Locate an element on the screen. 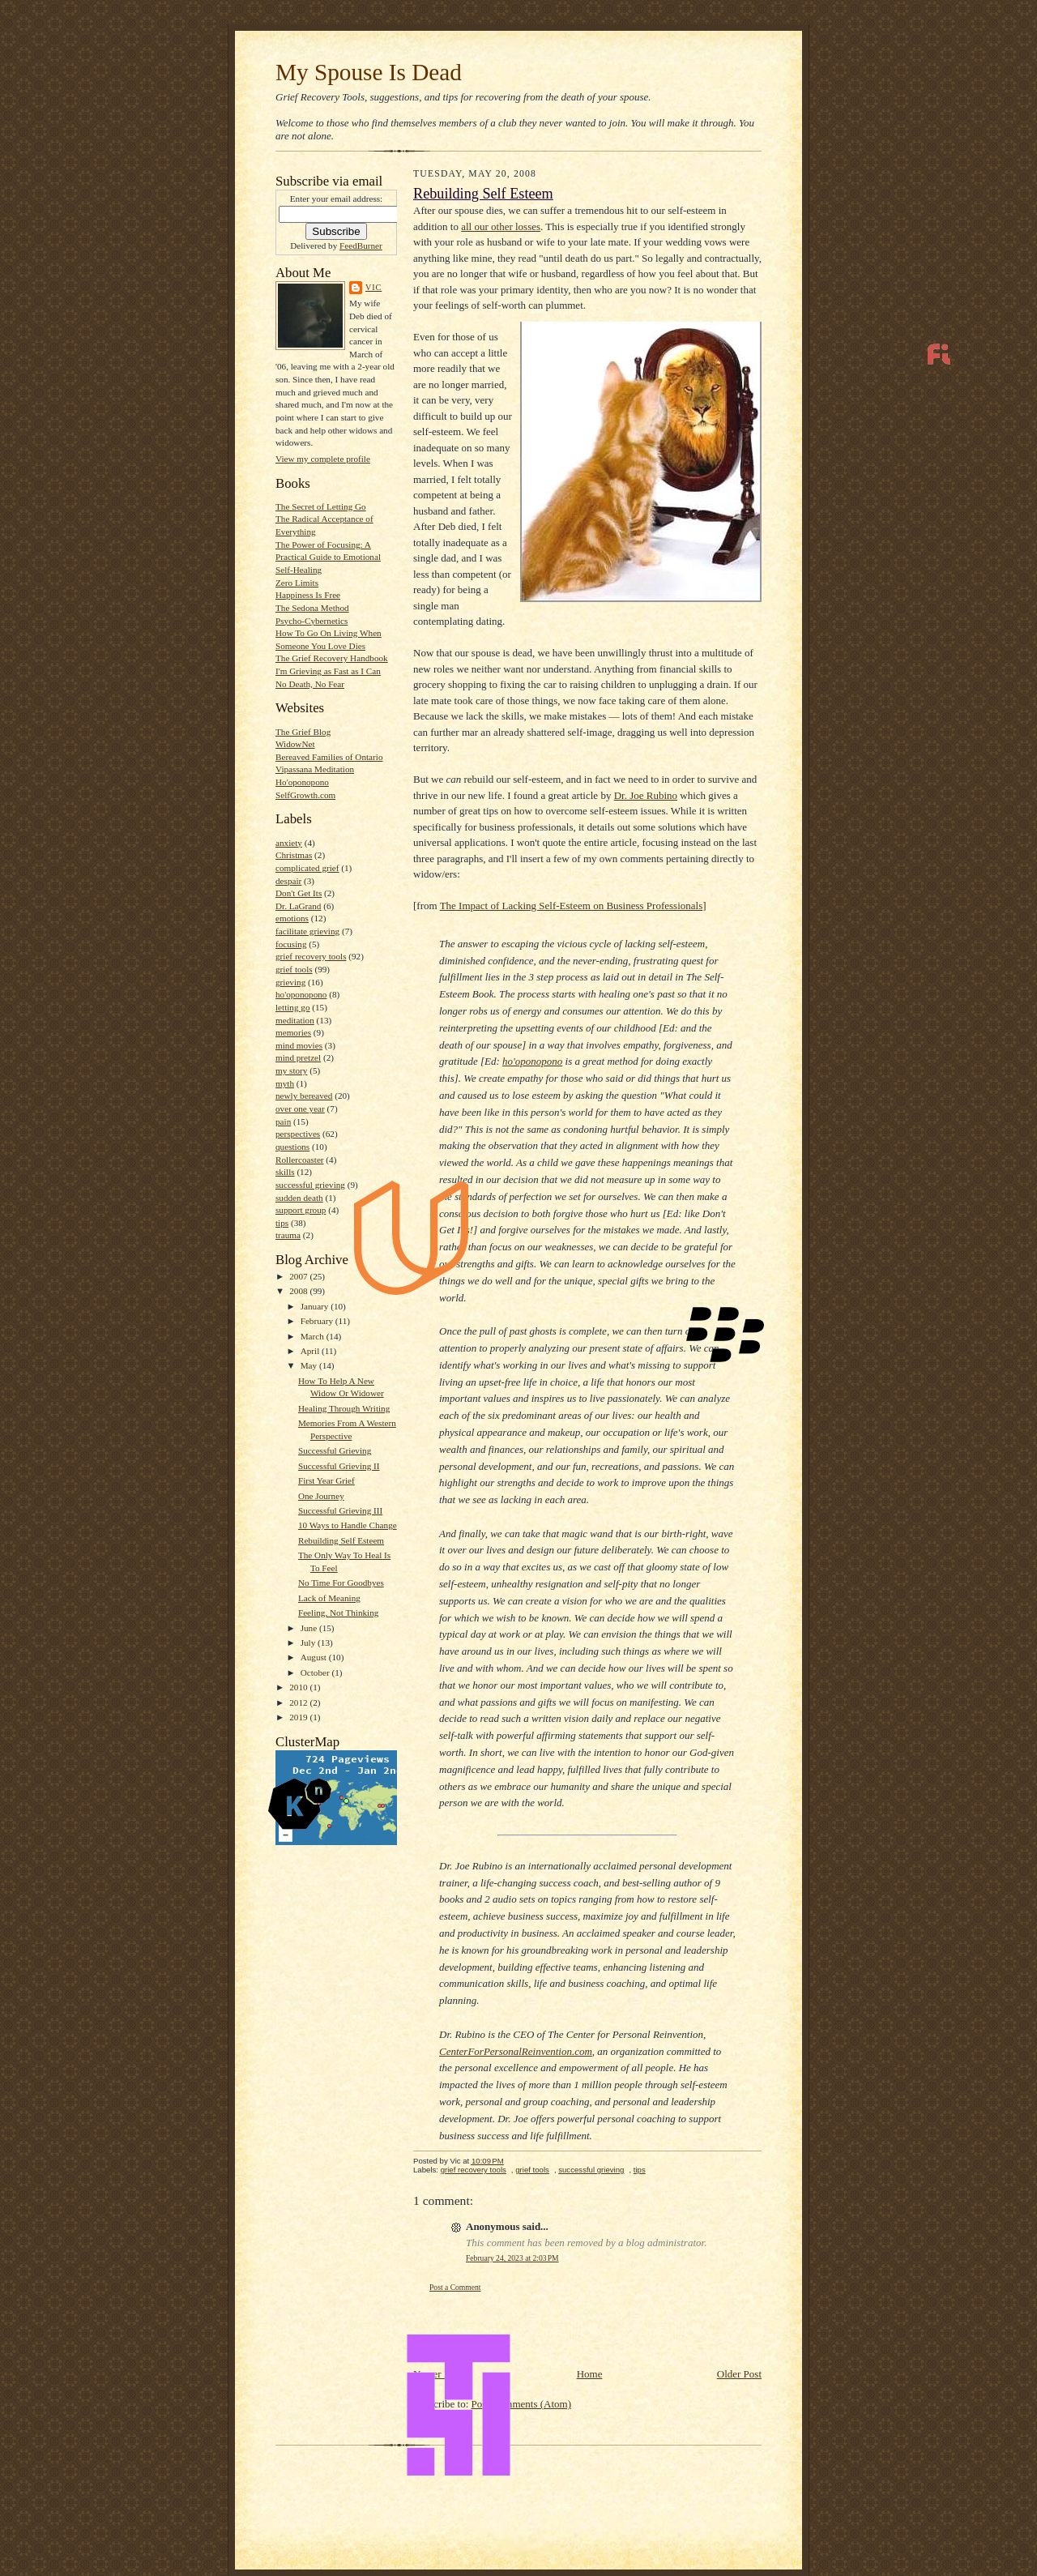 Image resolution: width=1037 pixels, height=2576 pixels. open the Udacity learning platform is located at coordinates (411, 1237).